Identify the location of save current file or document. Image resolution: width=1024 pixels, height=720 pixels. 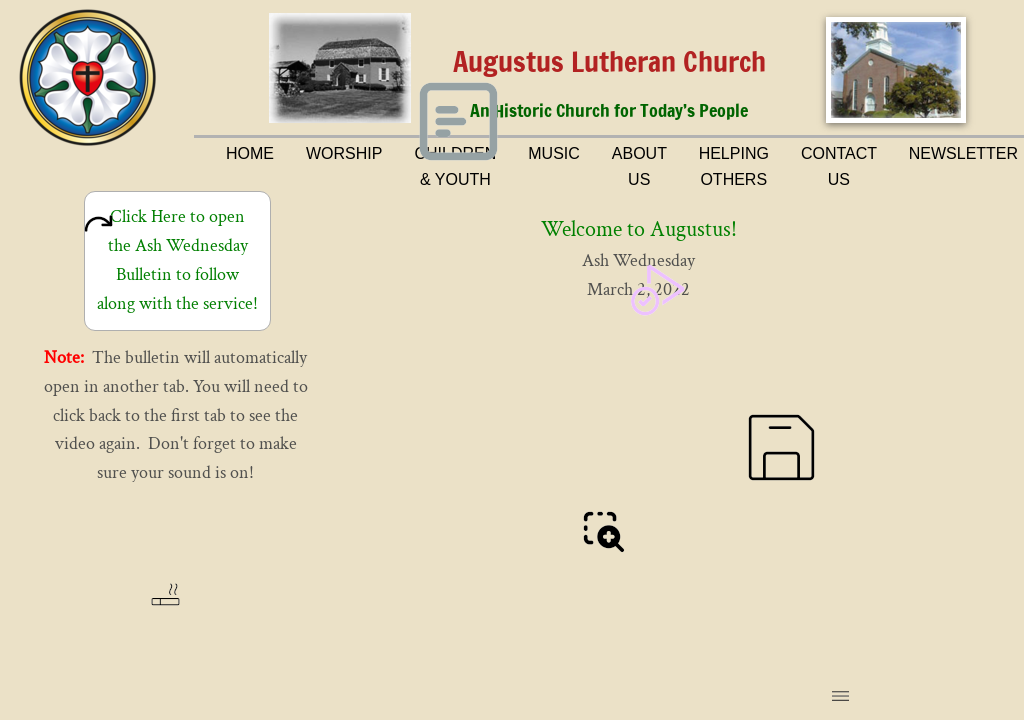
(781, 447).